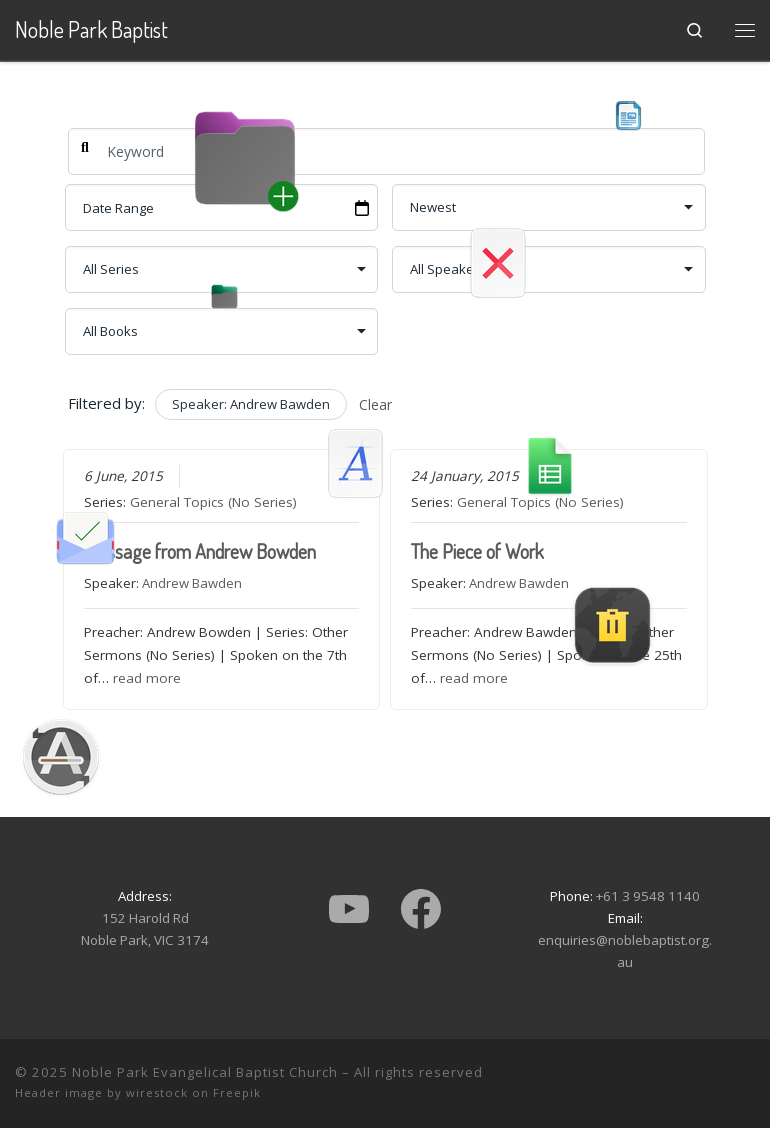  Describe the element at coordinates (61, 757) in the screenshot. I see `check for available software updates` at that location.